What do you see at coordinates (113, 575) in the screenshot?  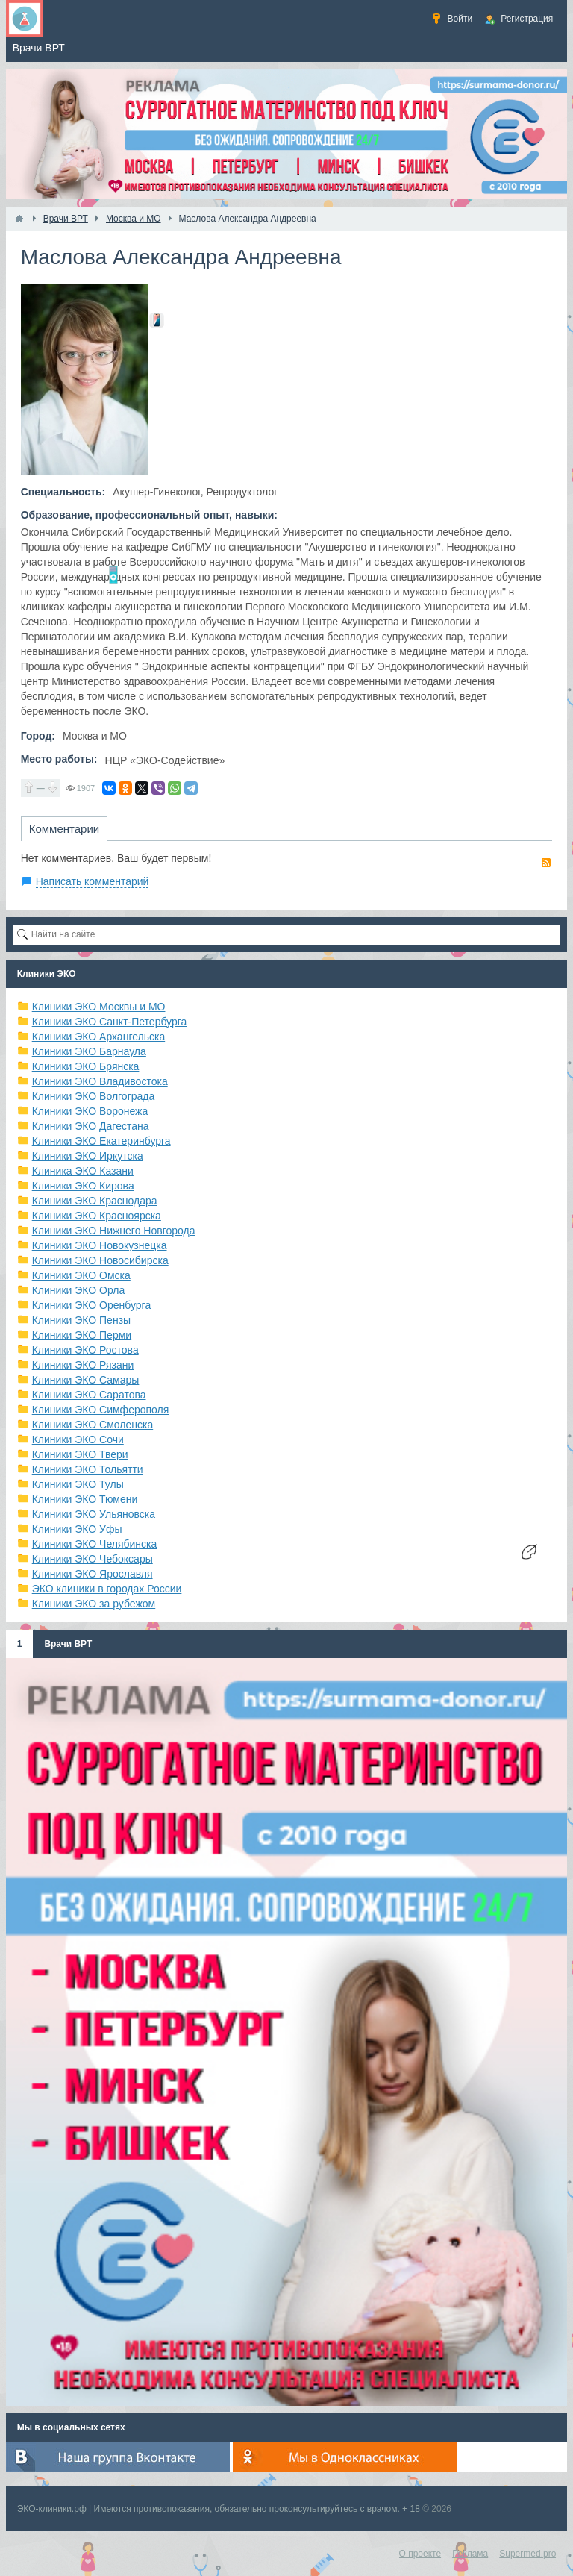 I see `iPod nano device connected` at bounding box center [113, 575].